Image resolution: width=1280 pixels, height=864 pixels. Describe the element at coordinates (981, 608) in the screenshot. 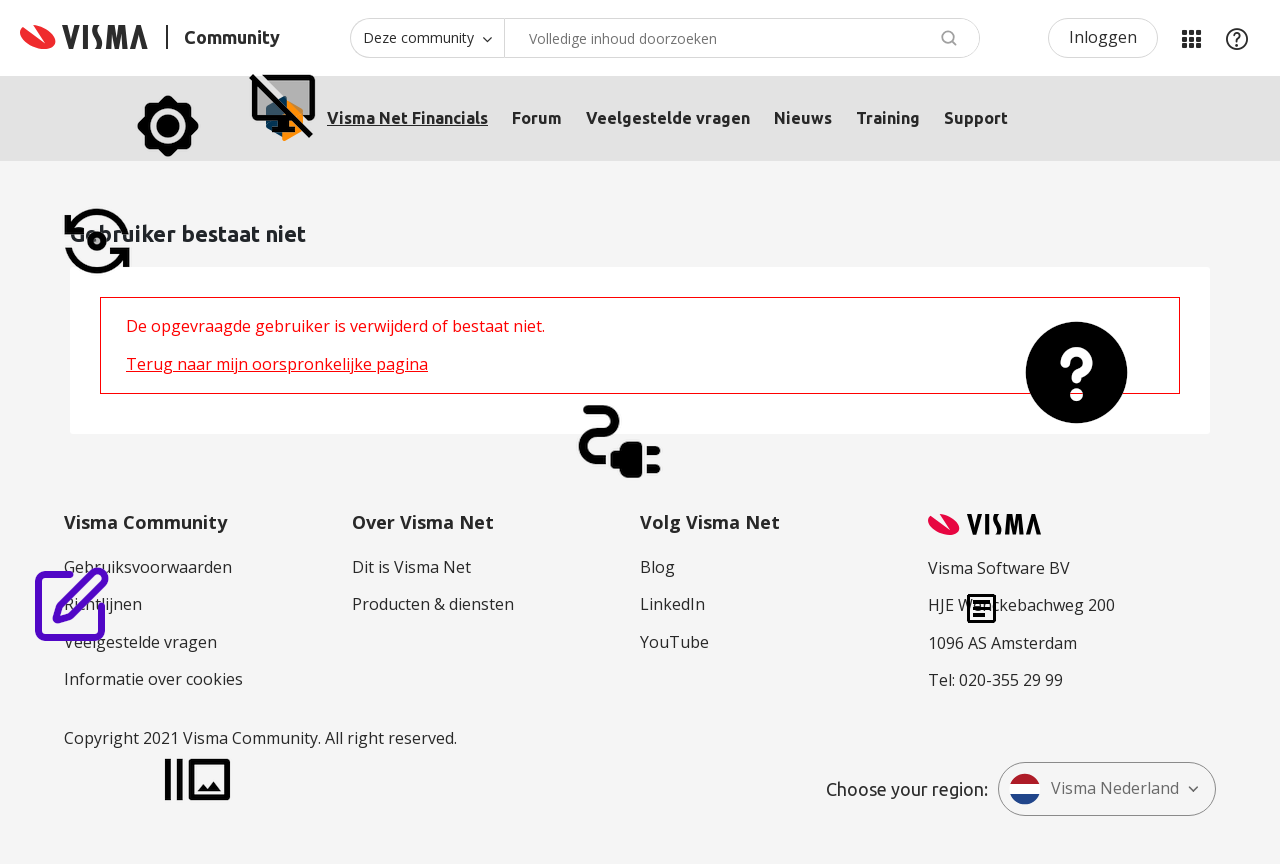

I see `view article or document` at that location.